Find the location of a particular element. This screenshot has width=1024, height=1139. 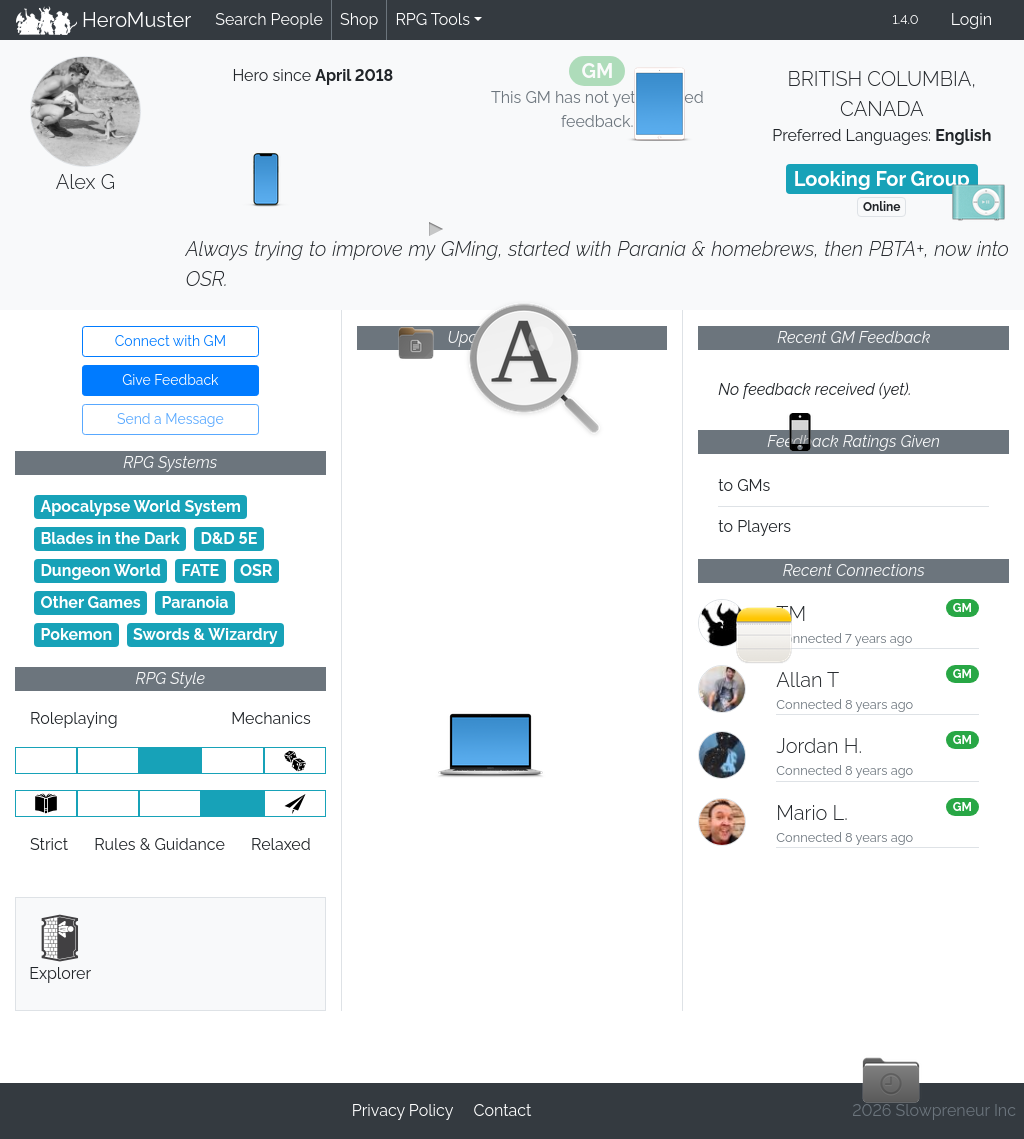

search within a project is located at coordinates (533, 367).